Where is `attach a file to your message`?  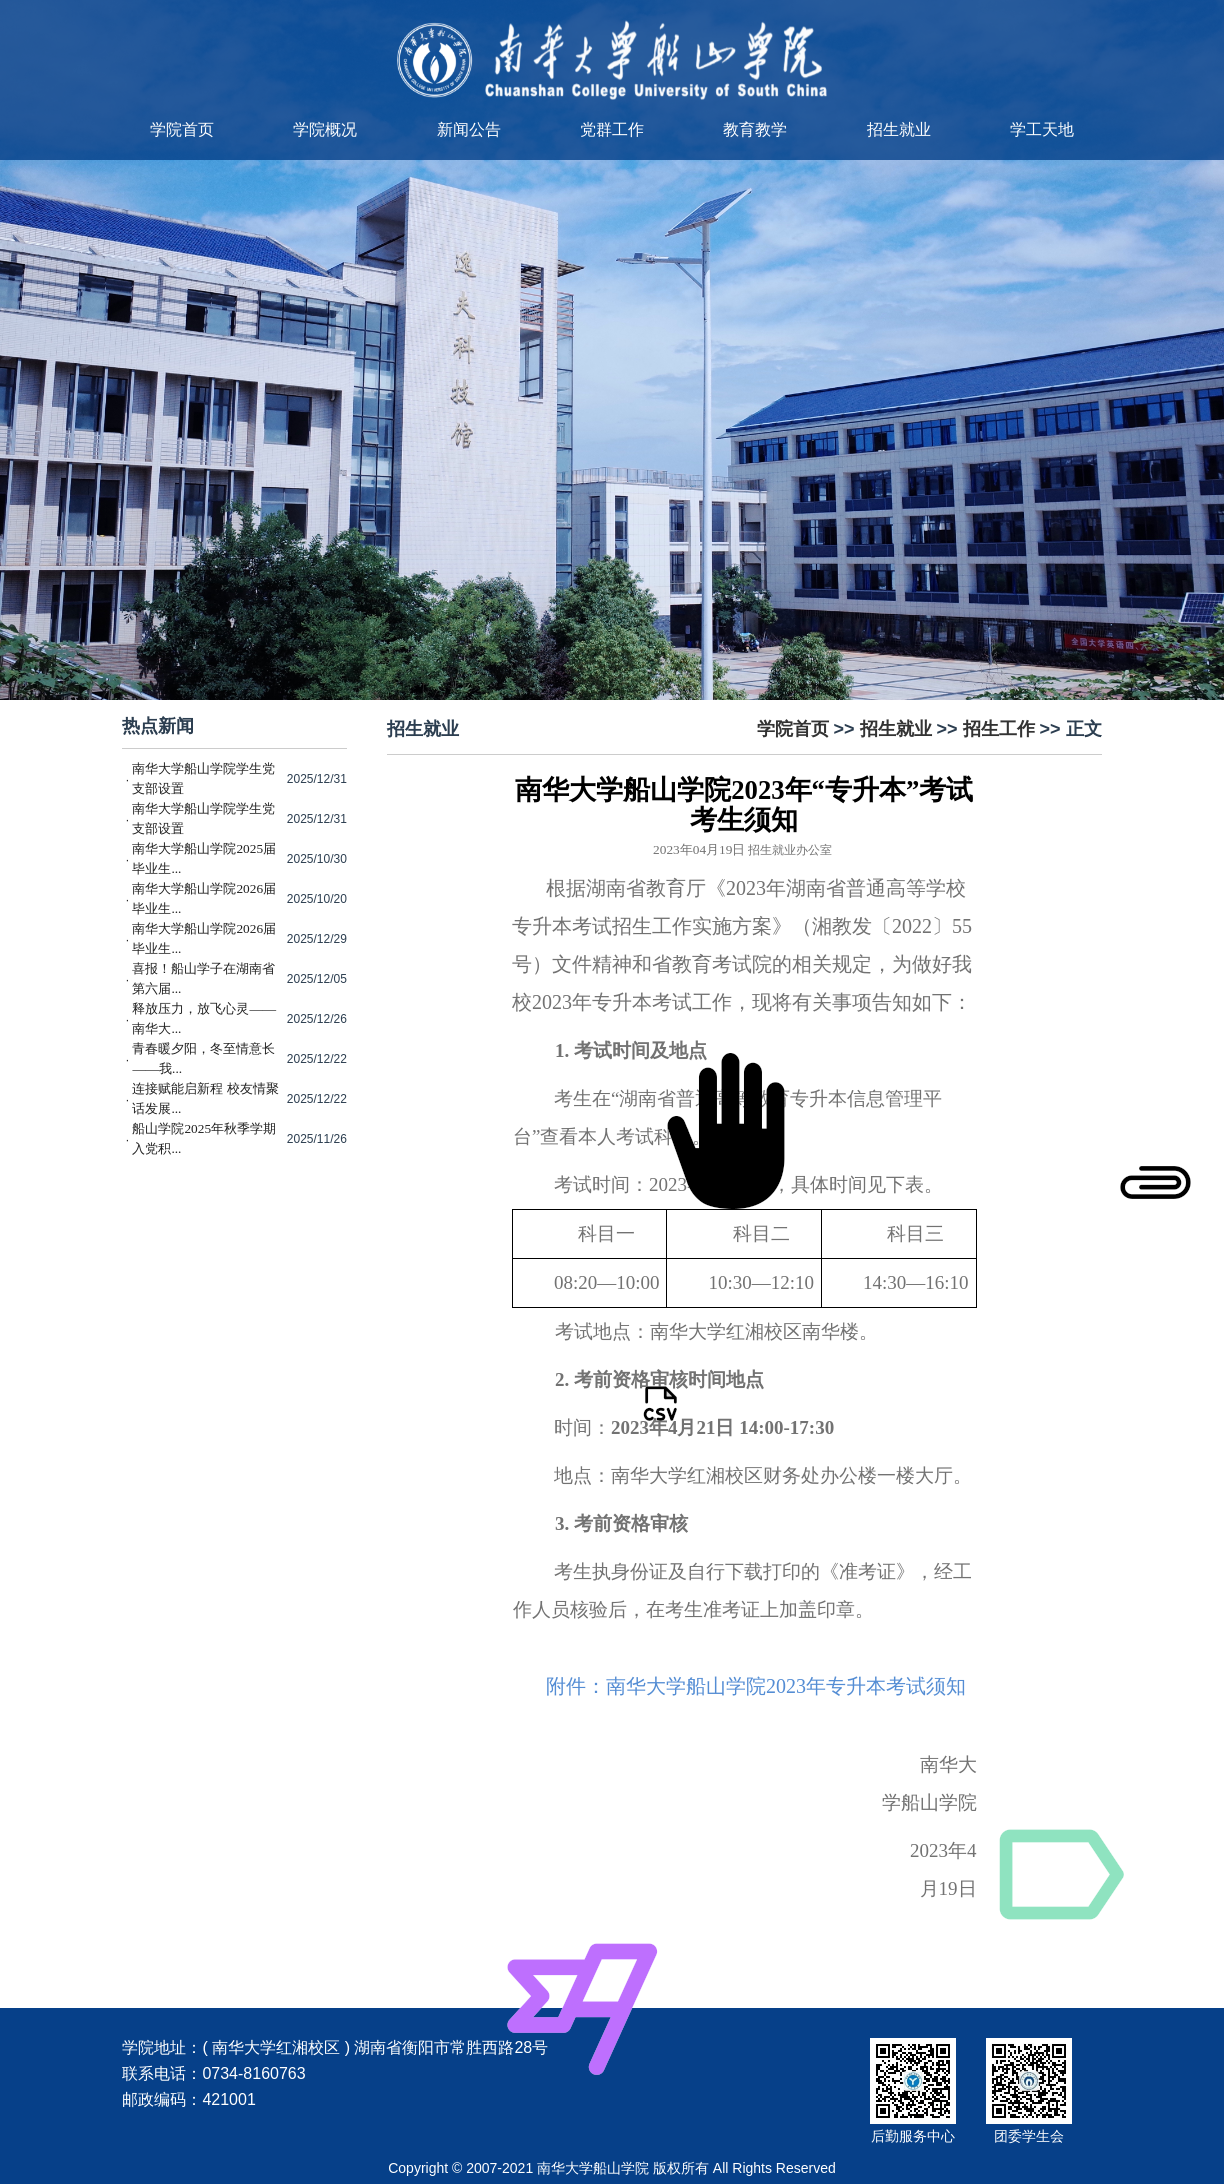 attach a file to your message is located at coordinates (1155, 1182).